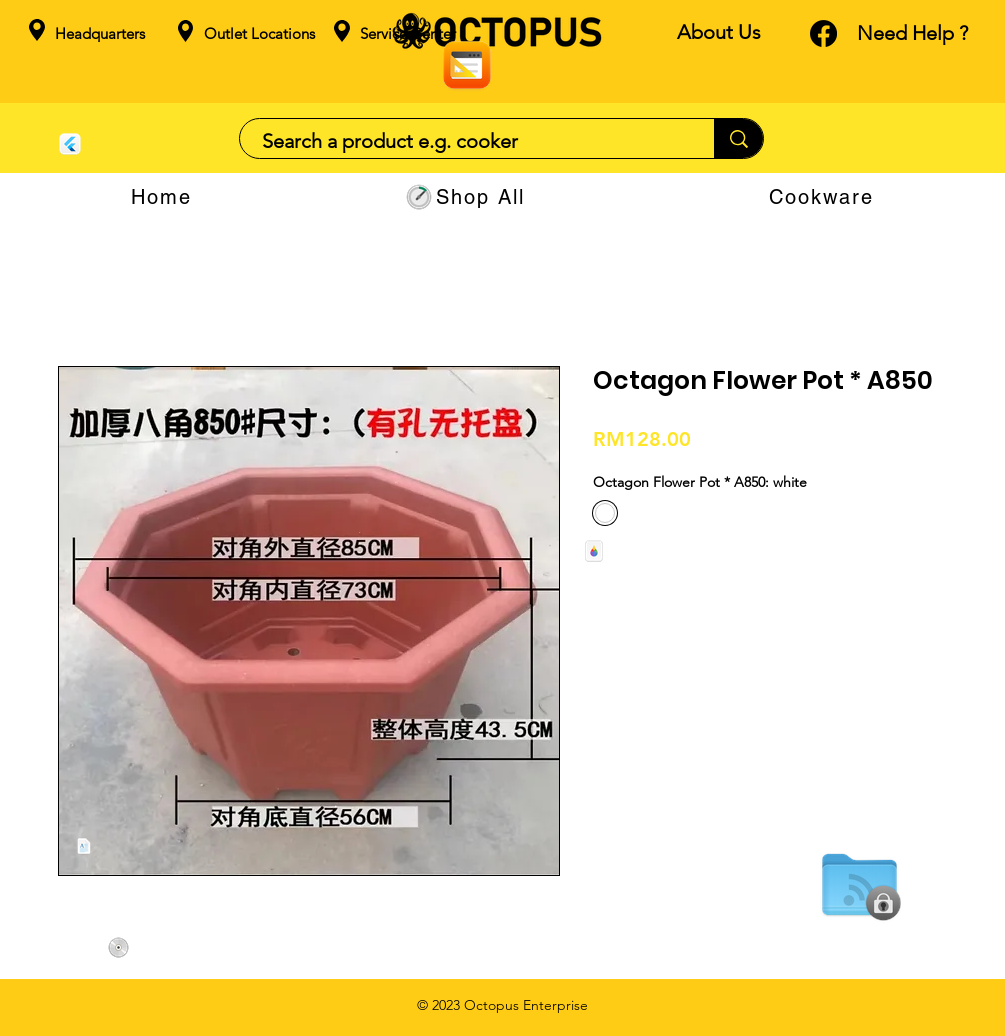 This screenshot has height=1036, width=1005. I want to click on indicates a blank CD-R disc ready for burning, so click(118, 947).